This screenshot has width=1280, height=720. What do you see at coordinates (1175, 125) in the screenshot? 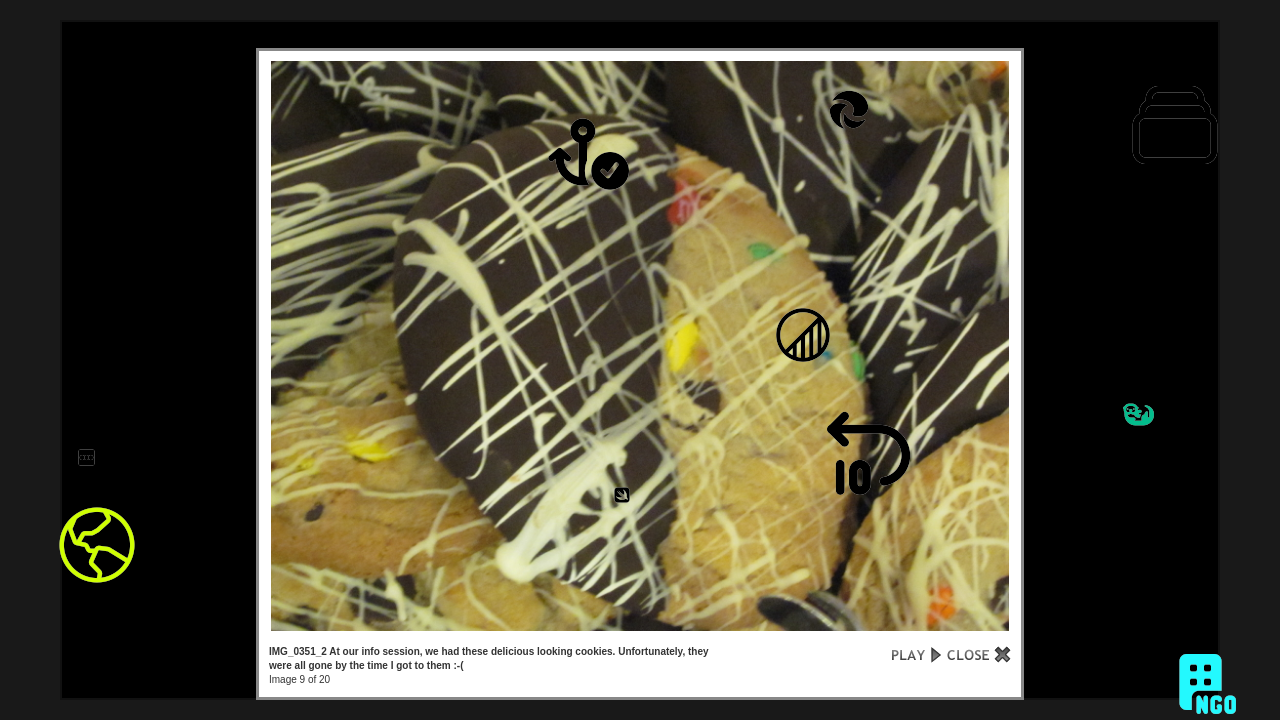
I see `view stacked layers or cards` at bounding box center [1175, 125].